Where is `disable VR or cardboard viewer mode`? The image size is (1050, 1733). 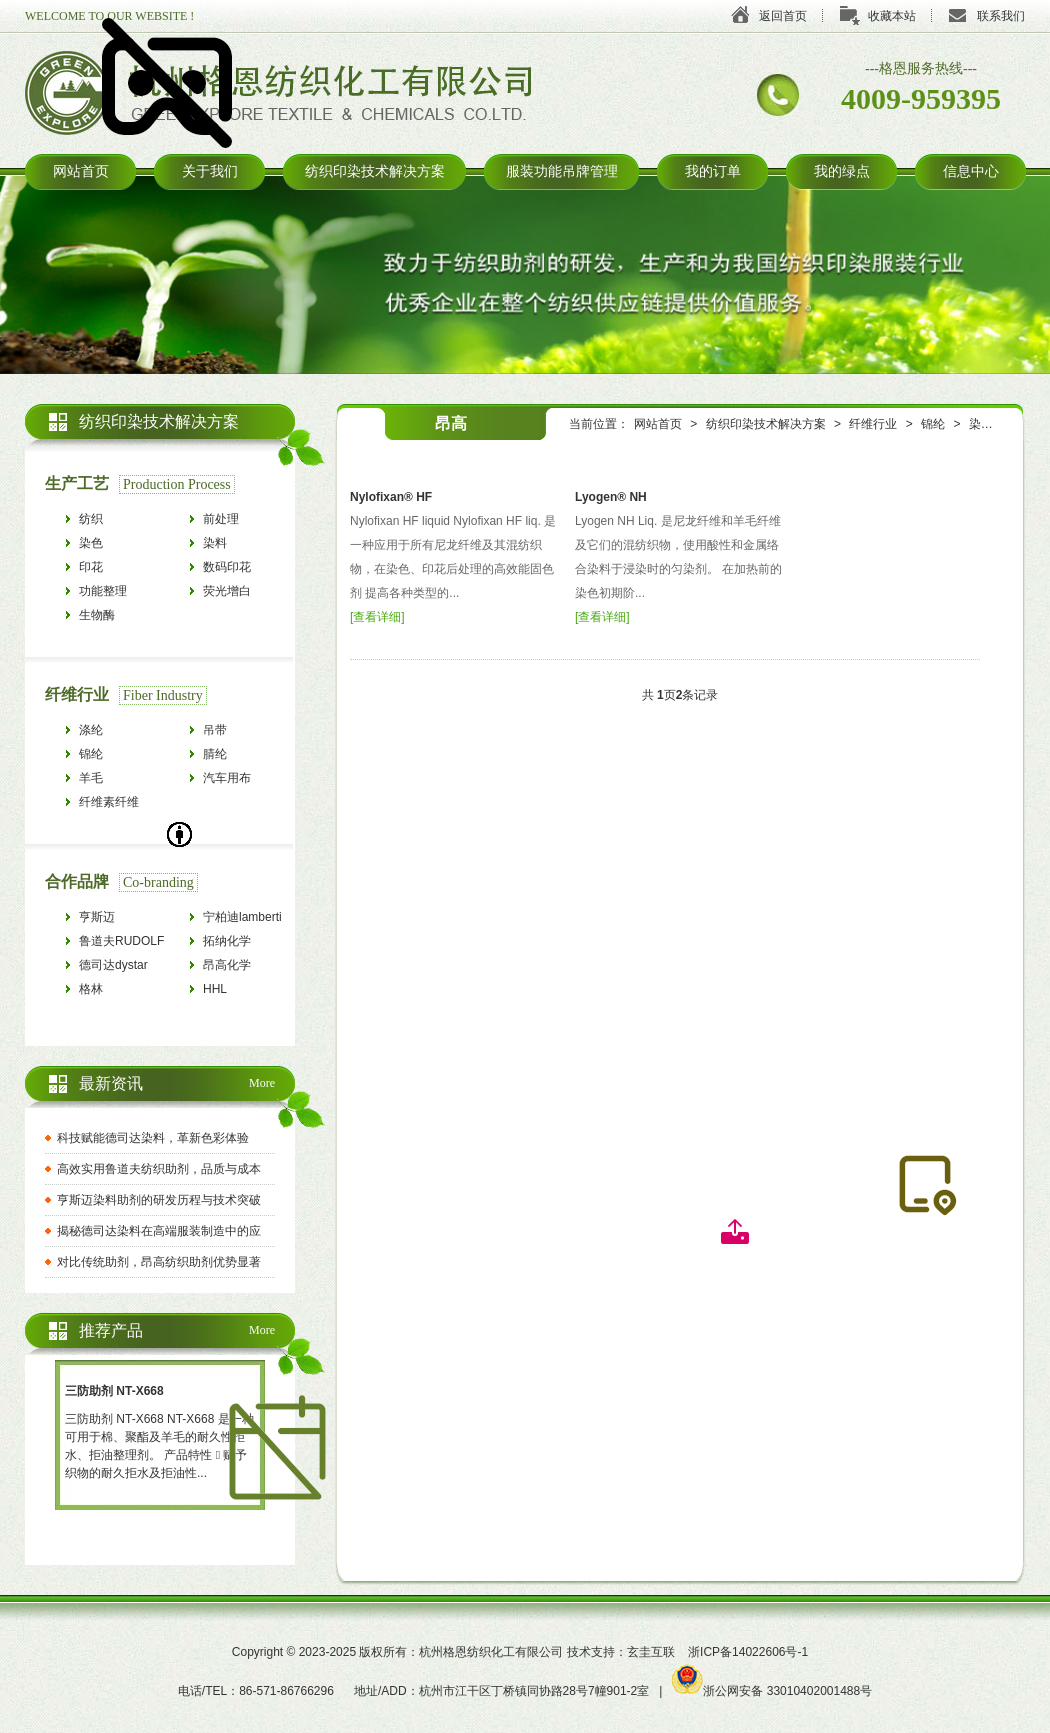
disable VR or cardboard viewer mode is located at coordinates (167, 83).